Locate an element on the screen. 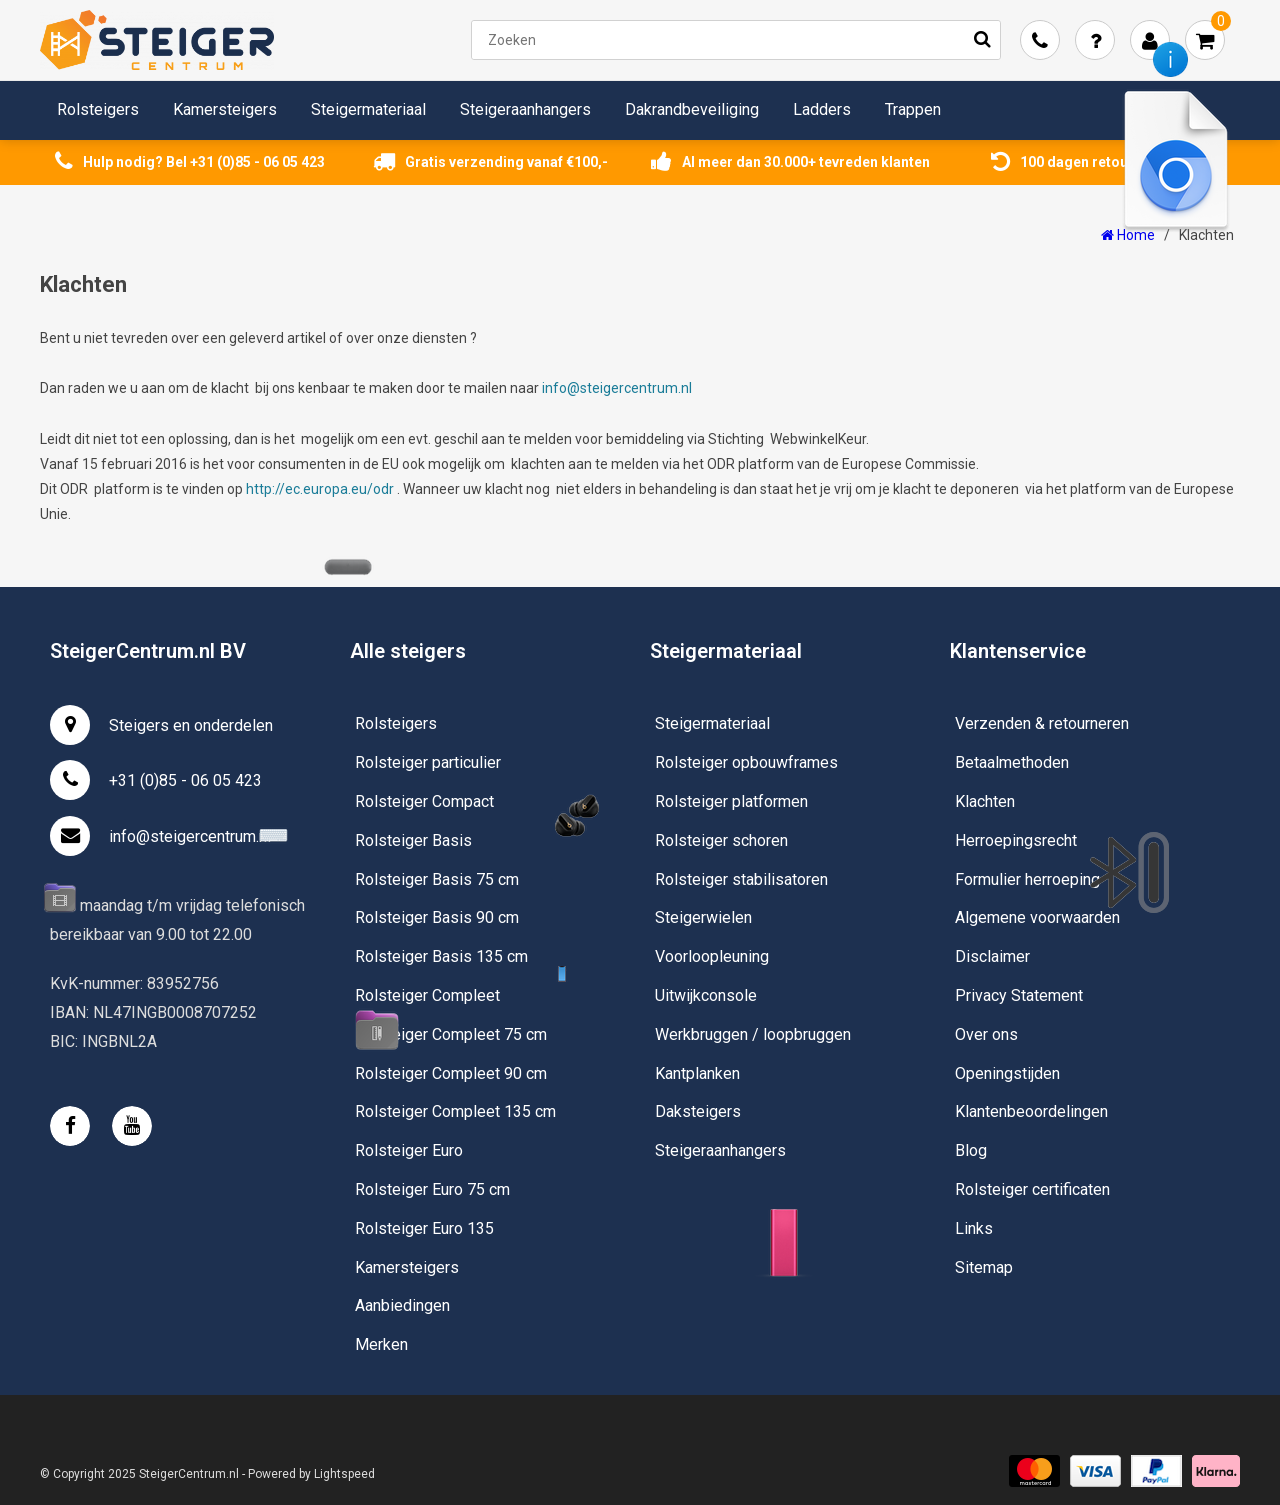  open a document in chromium browser is located at coordinates (1176, 159).